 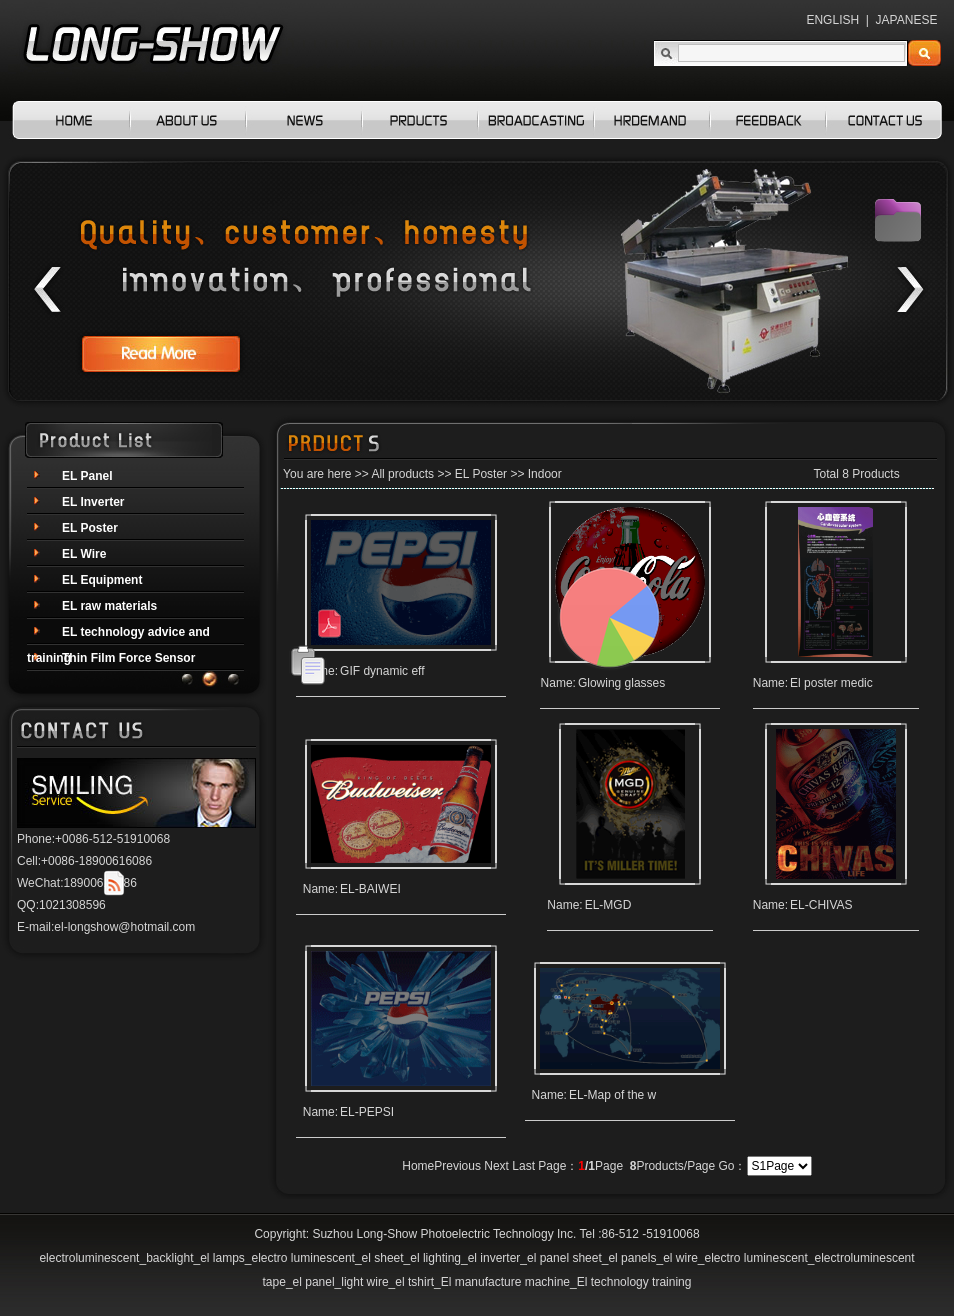 I want to click on a compressed pdf file, so click(x=329, y=623).